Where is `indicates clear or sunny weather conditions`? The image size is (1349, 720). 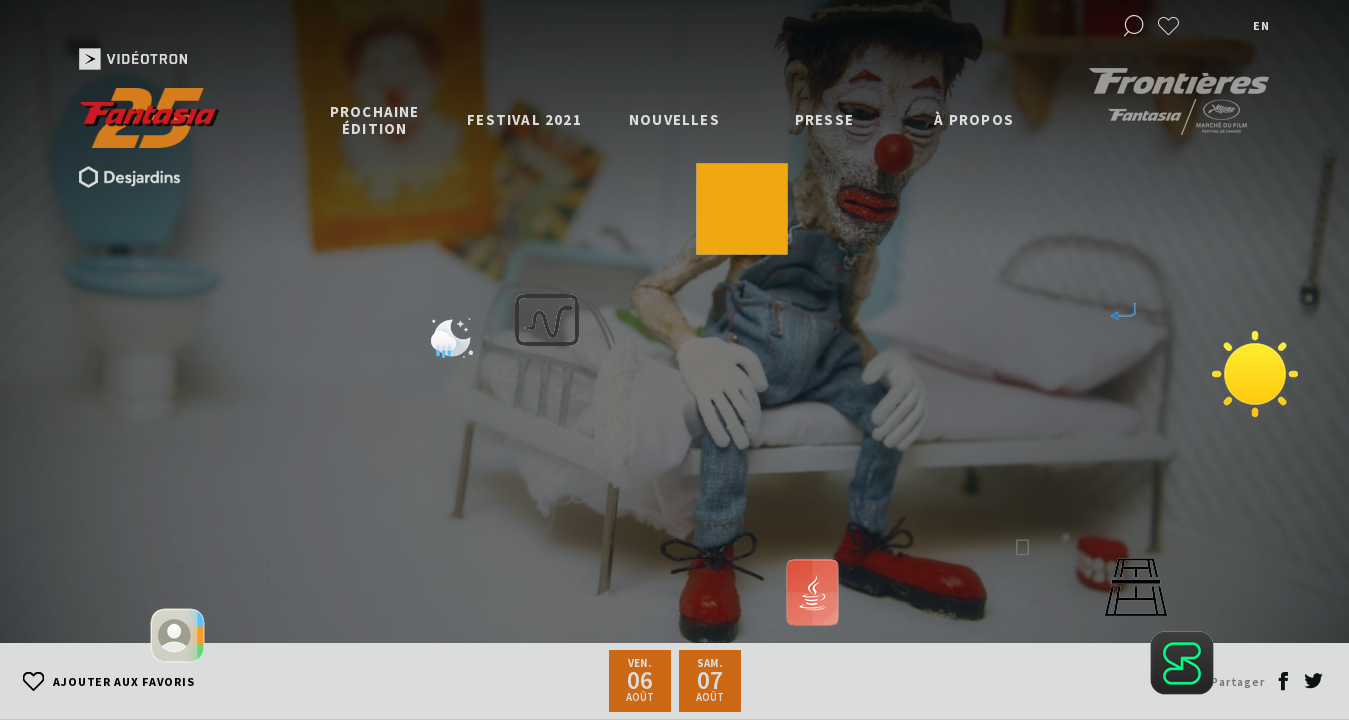
indicates clear or sunny weather conditions is located at coordinates (1255, 374).